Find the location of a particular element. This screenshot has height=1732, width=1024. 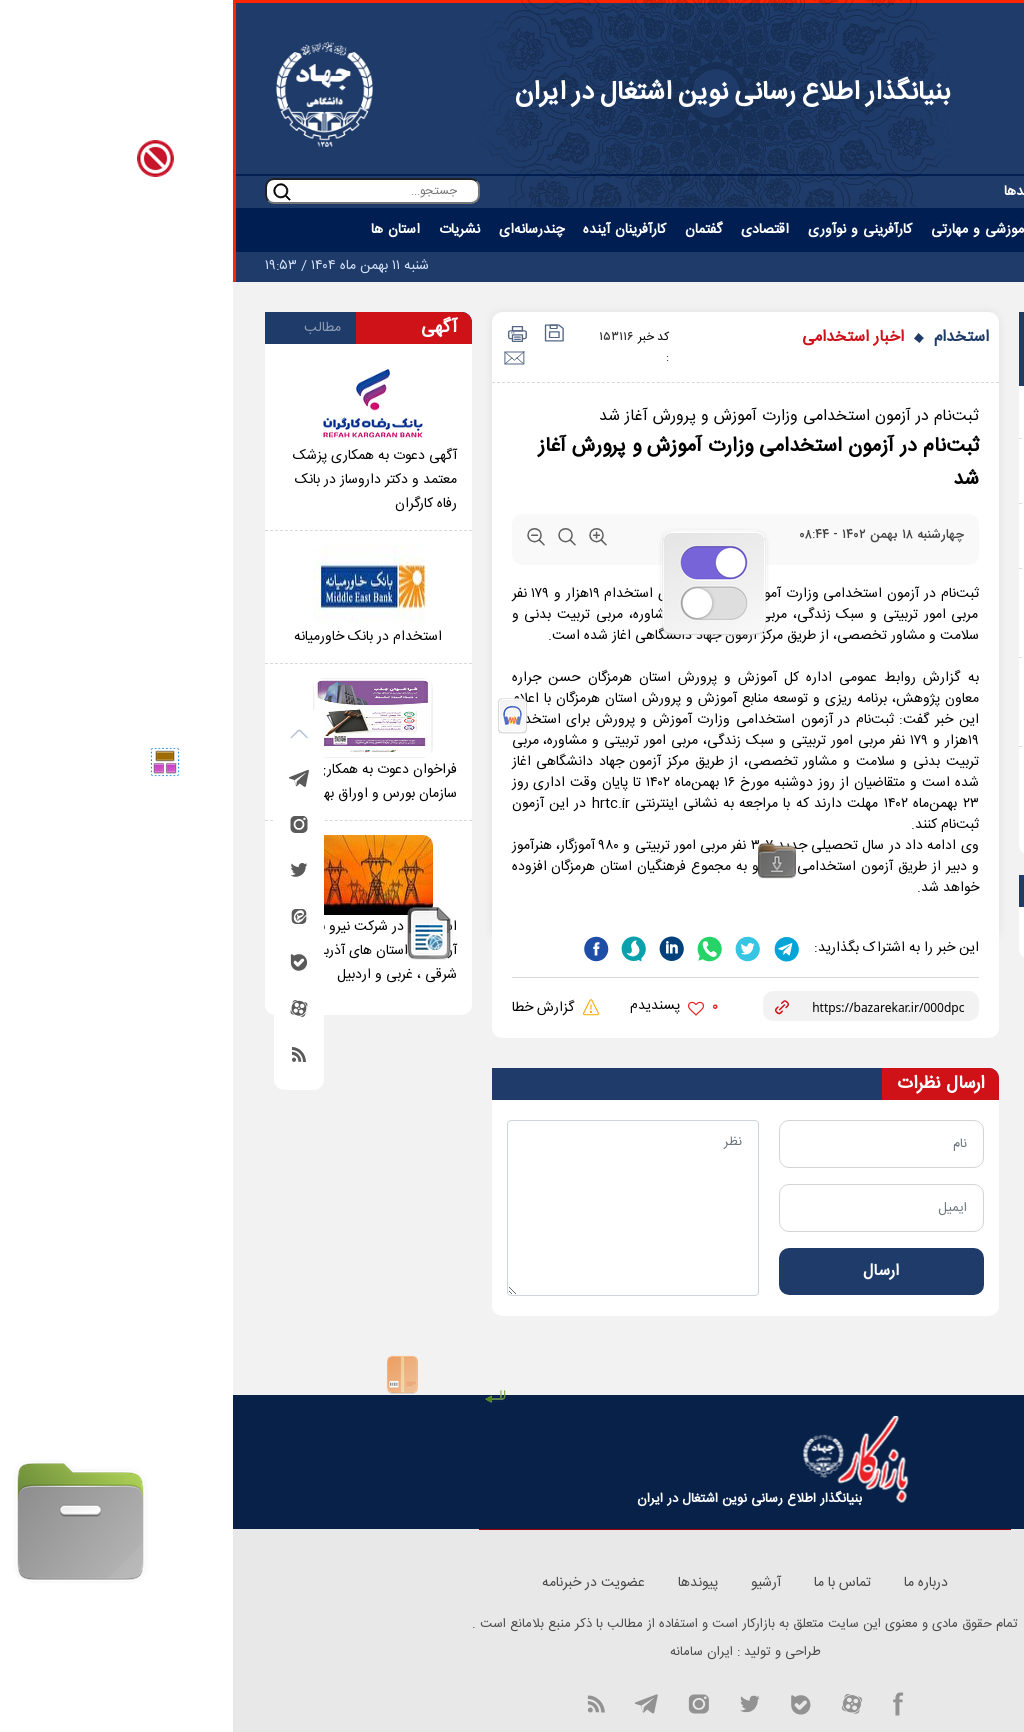

open gnome tweaks application is located at coordinates (714, 583).